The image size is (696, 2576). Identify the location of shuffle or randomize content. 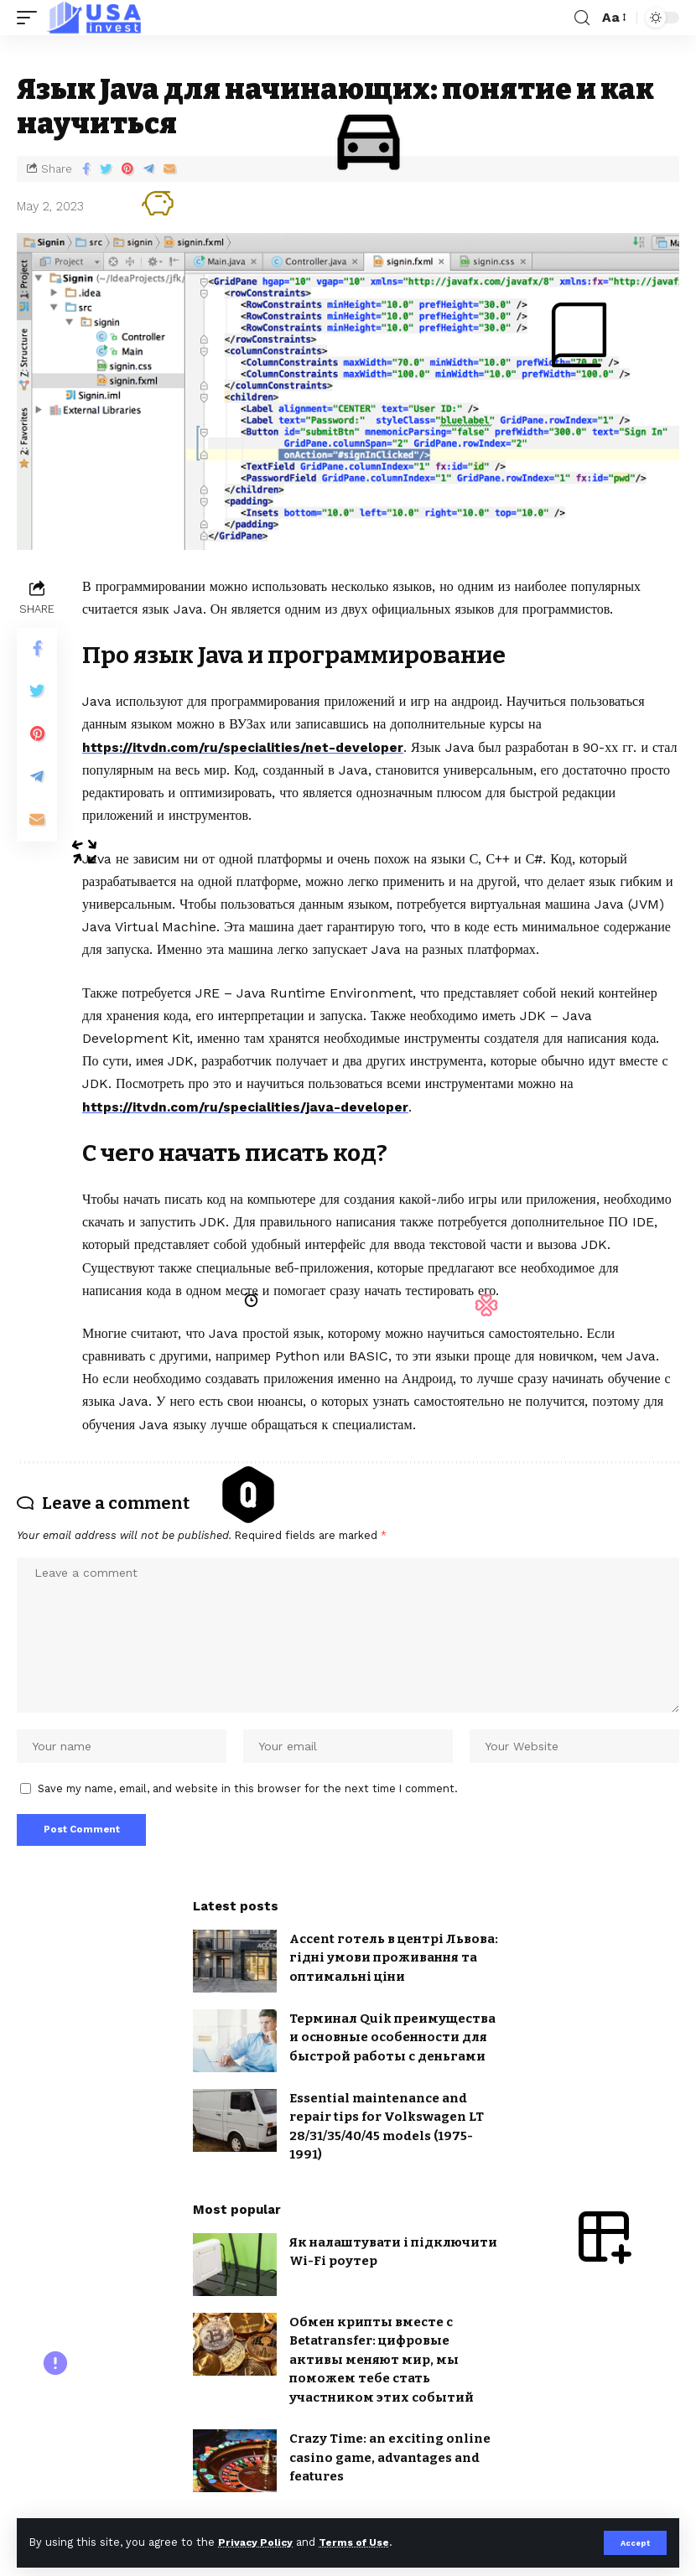
(84, 851).